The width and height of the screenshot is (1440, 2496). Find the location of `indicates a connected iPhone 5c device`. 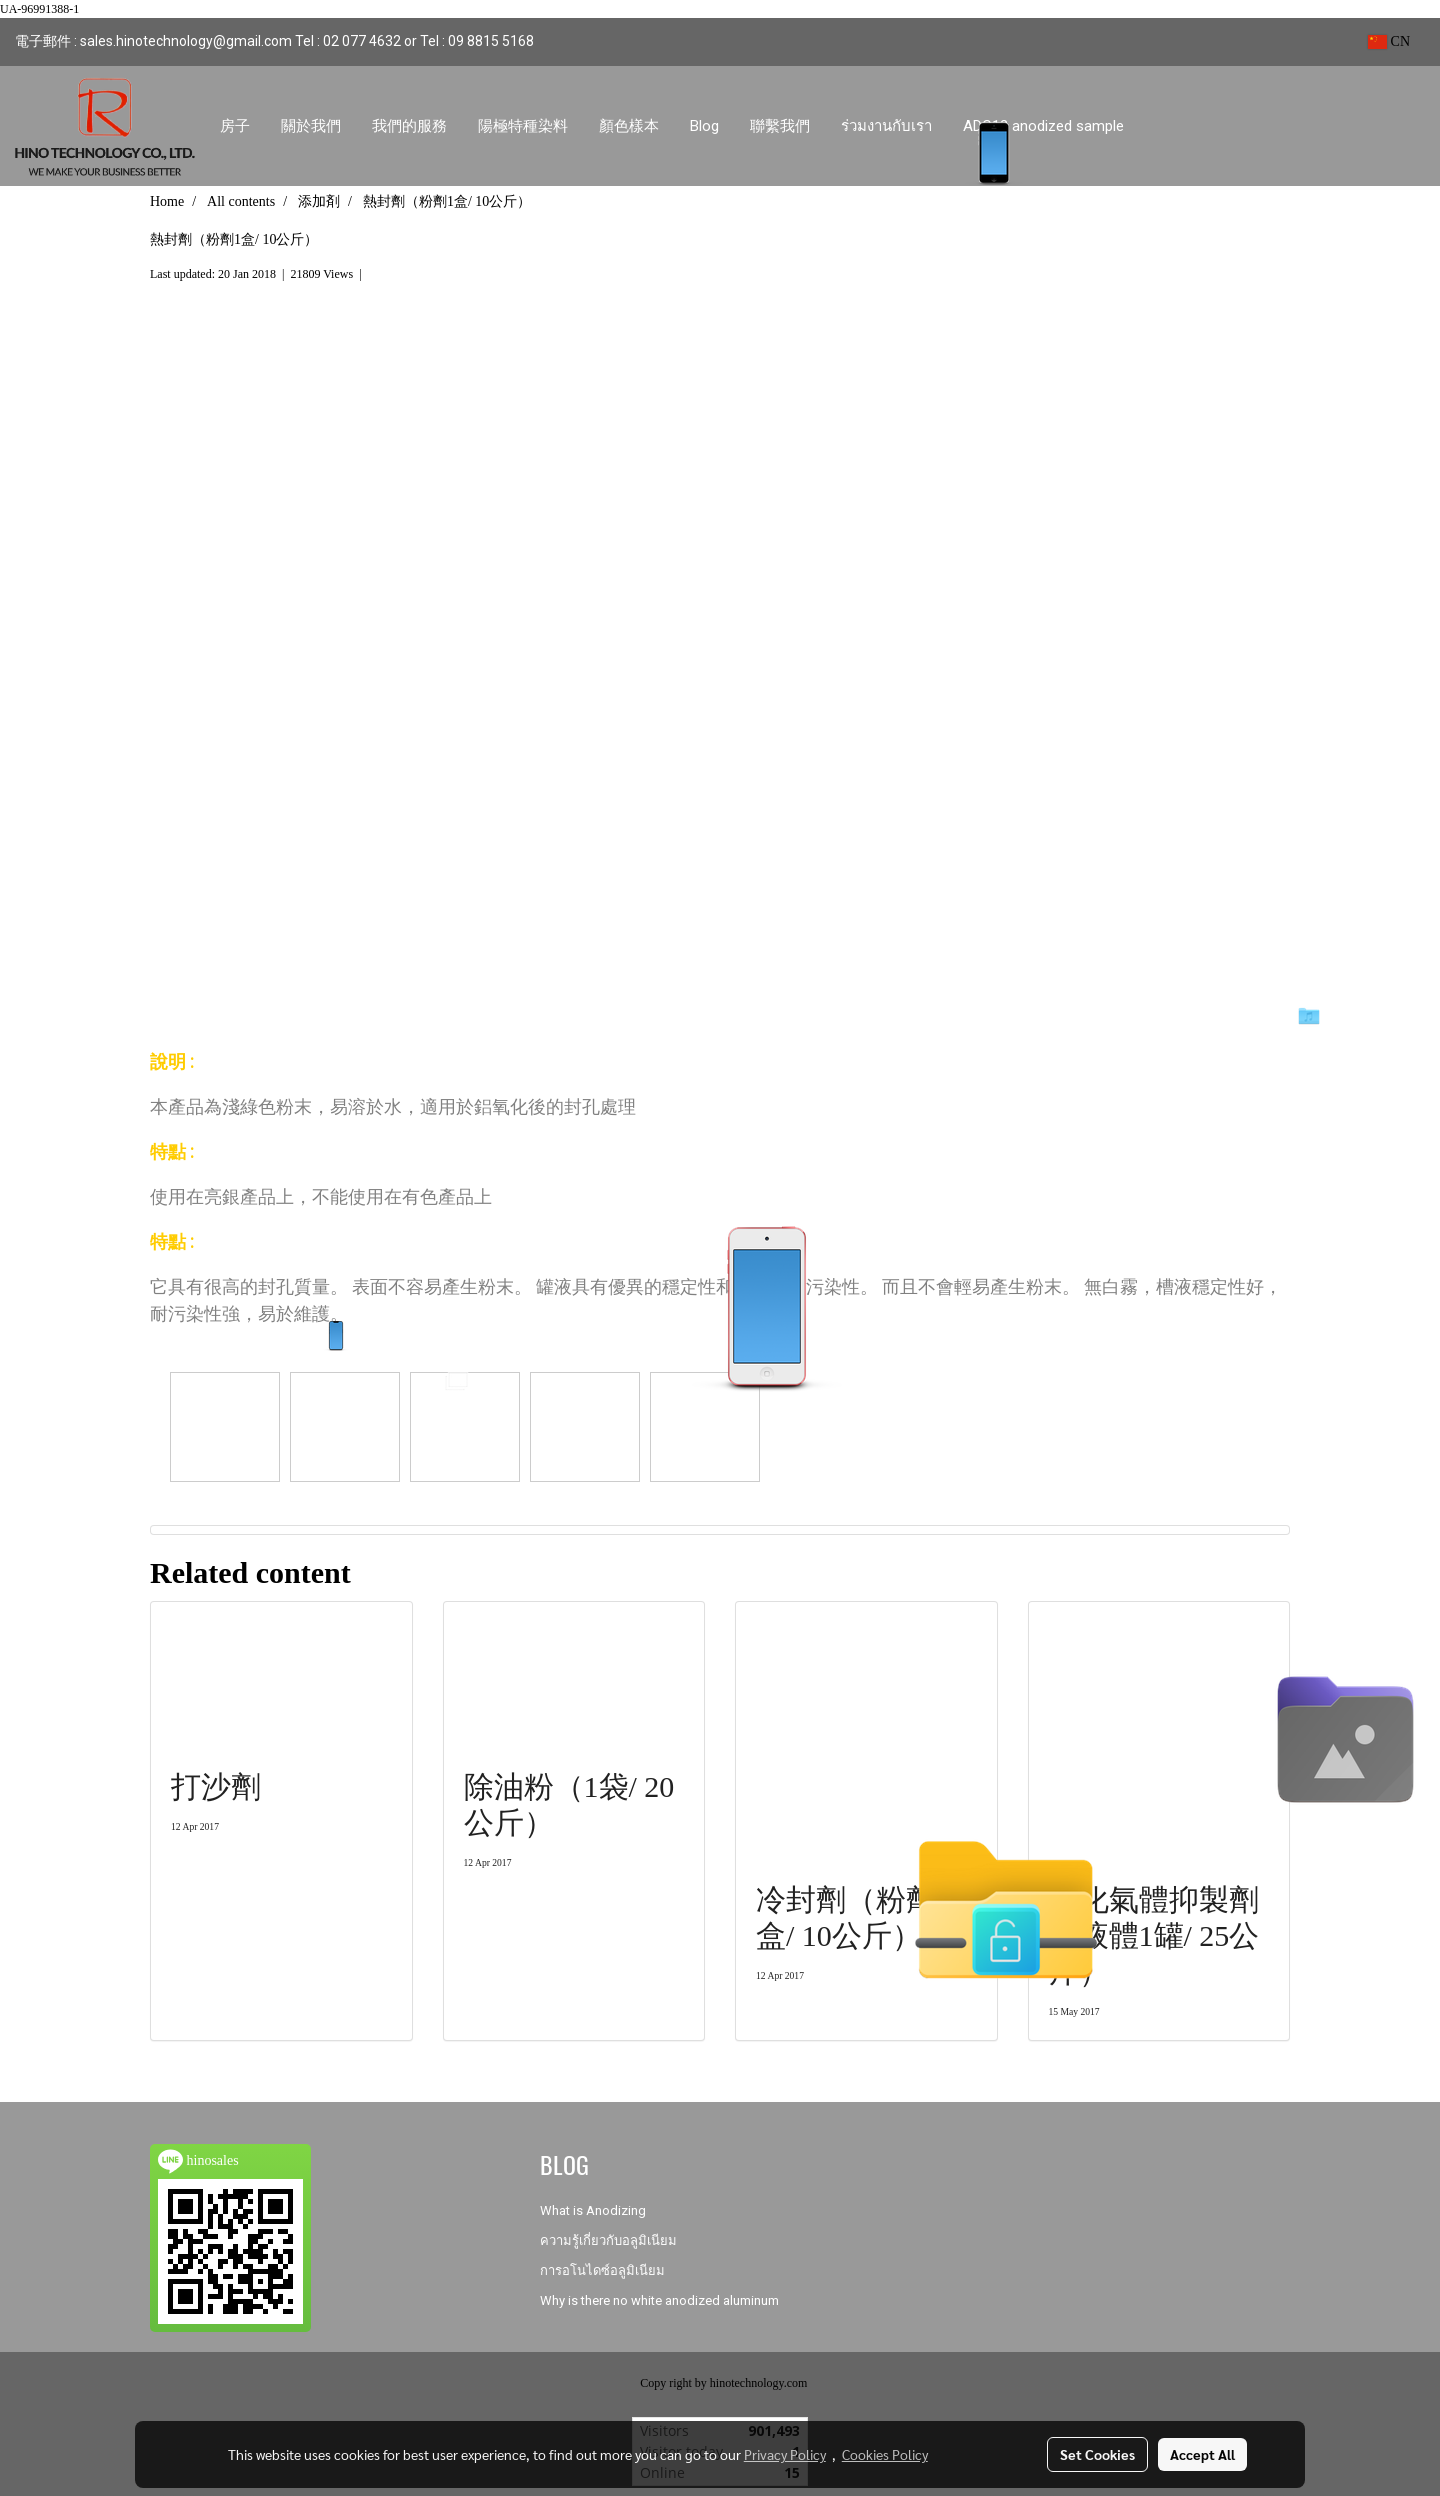

indicates a connected iPhone 5c device is located at coordinates (994, 154).